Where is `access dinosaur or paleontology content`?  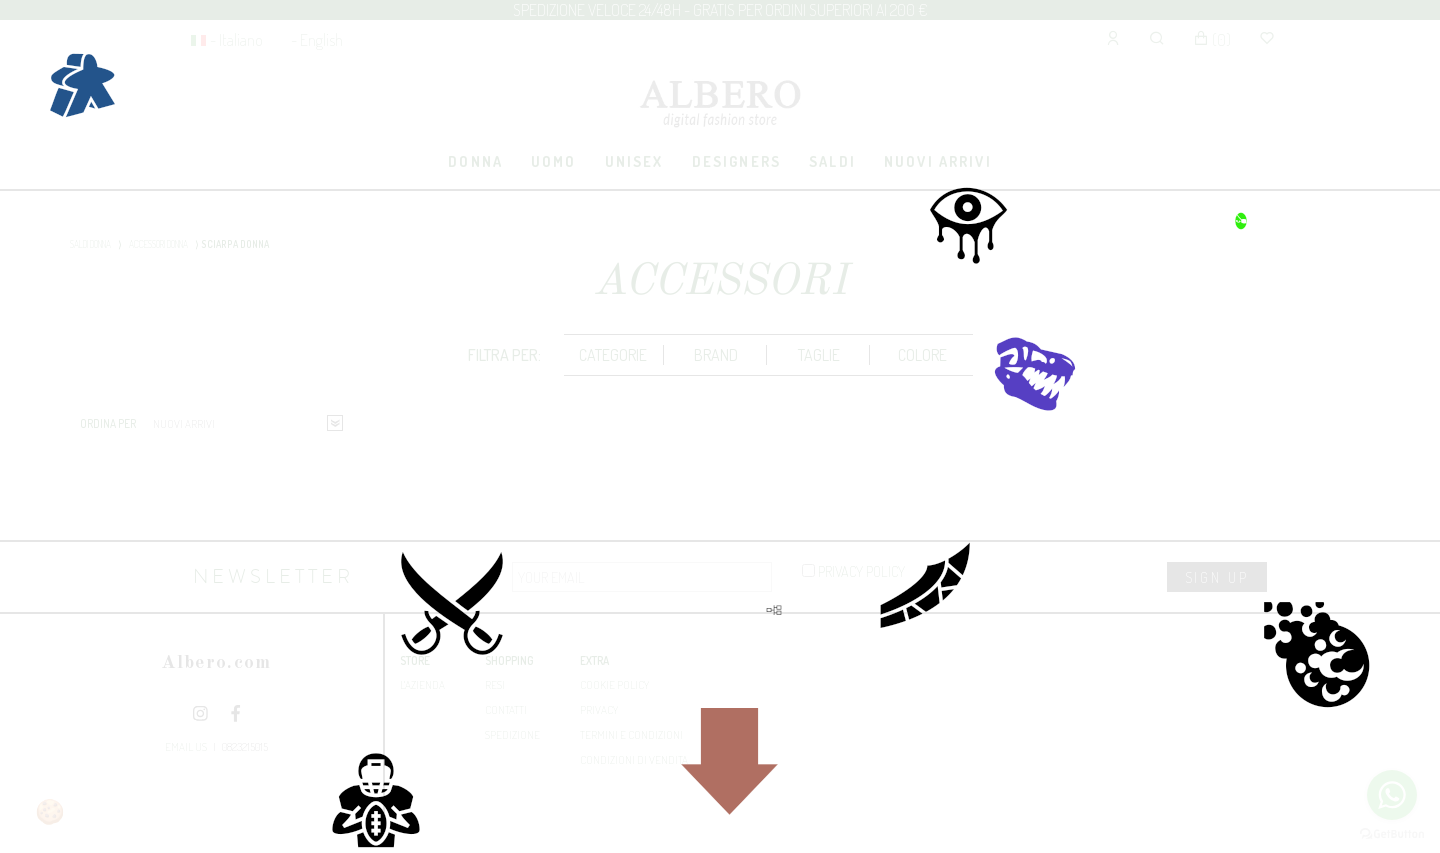 access dinosaur or paleontology content is located at coordinates (1035, 374).